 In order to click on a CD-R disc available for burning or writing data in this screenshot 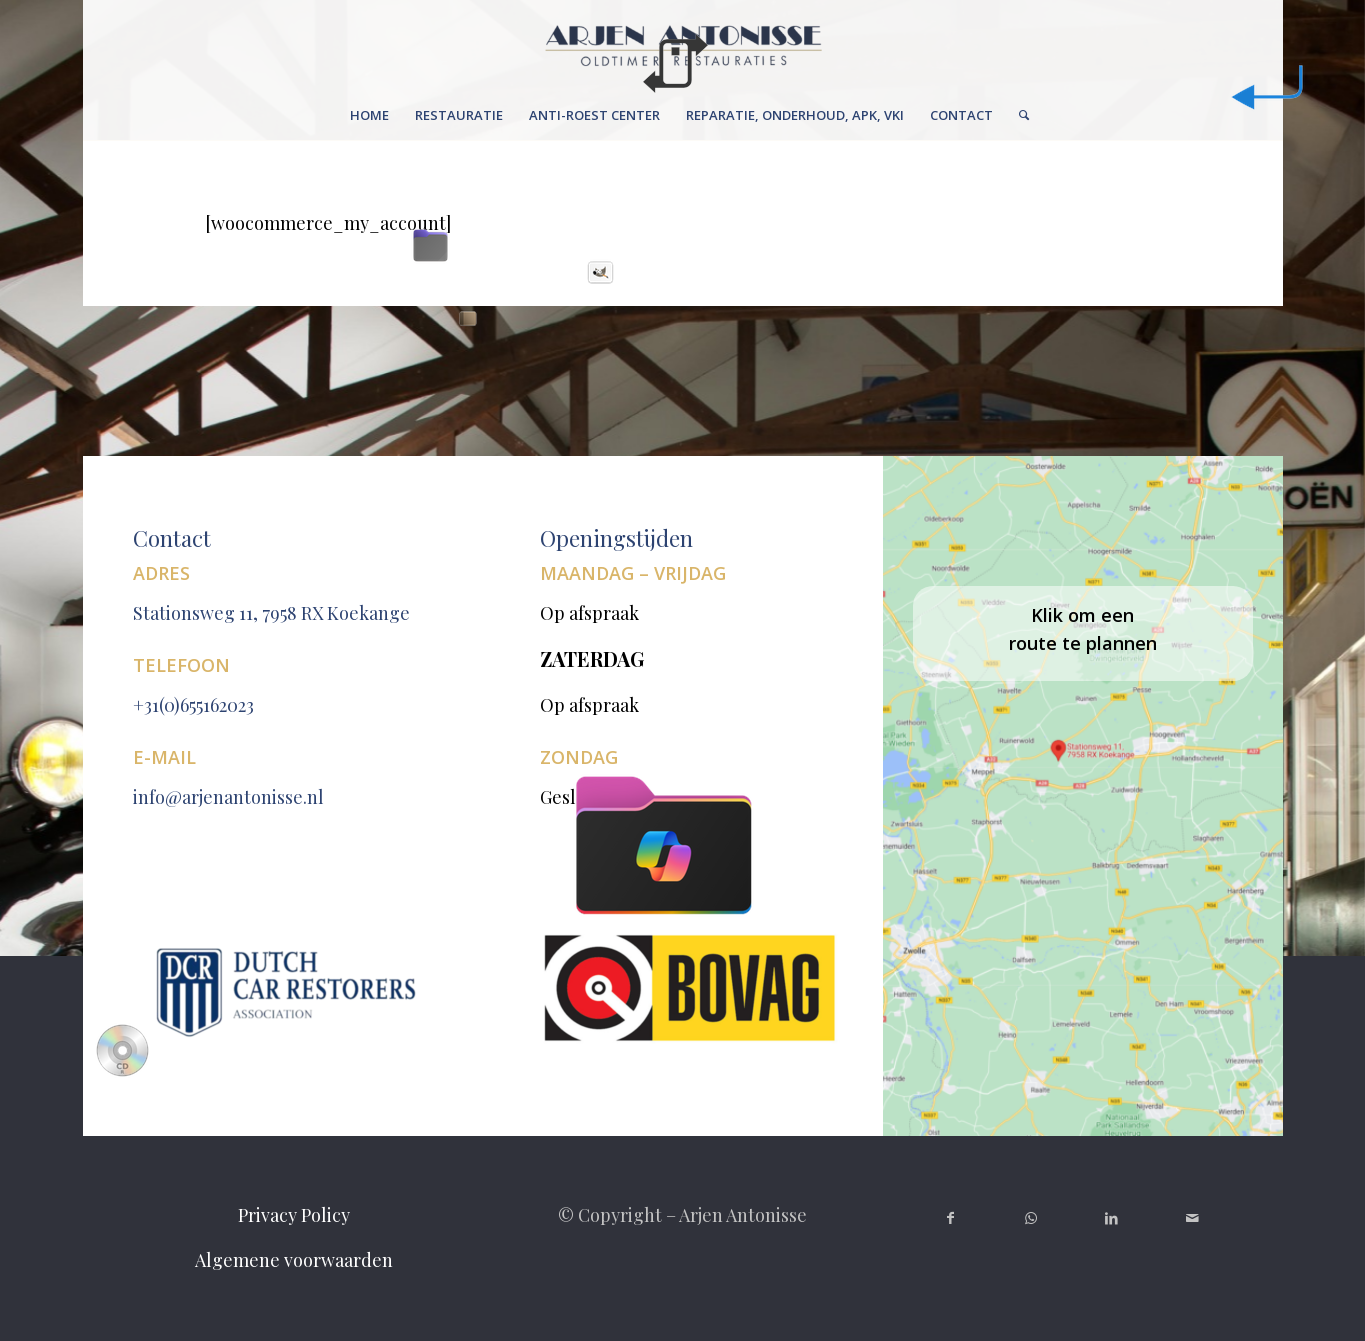, I will do `click(122, 1050)`.